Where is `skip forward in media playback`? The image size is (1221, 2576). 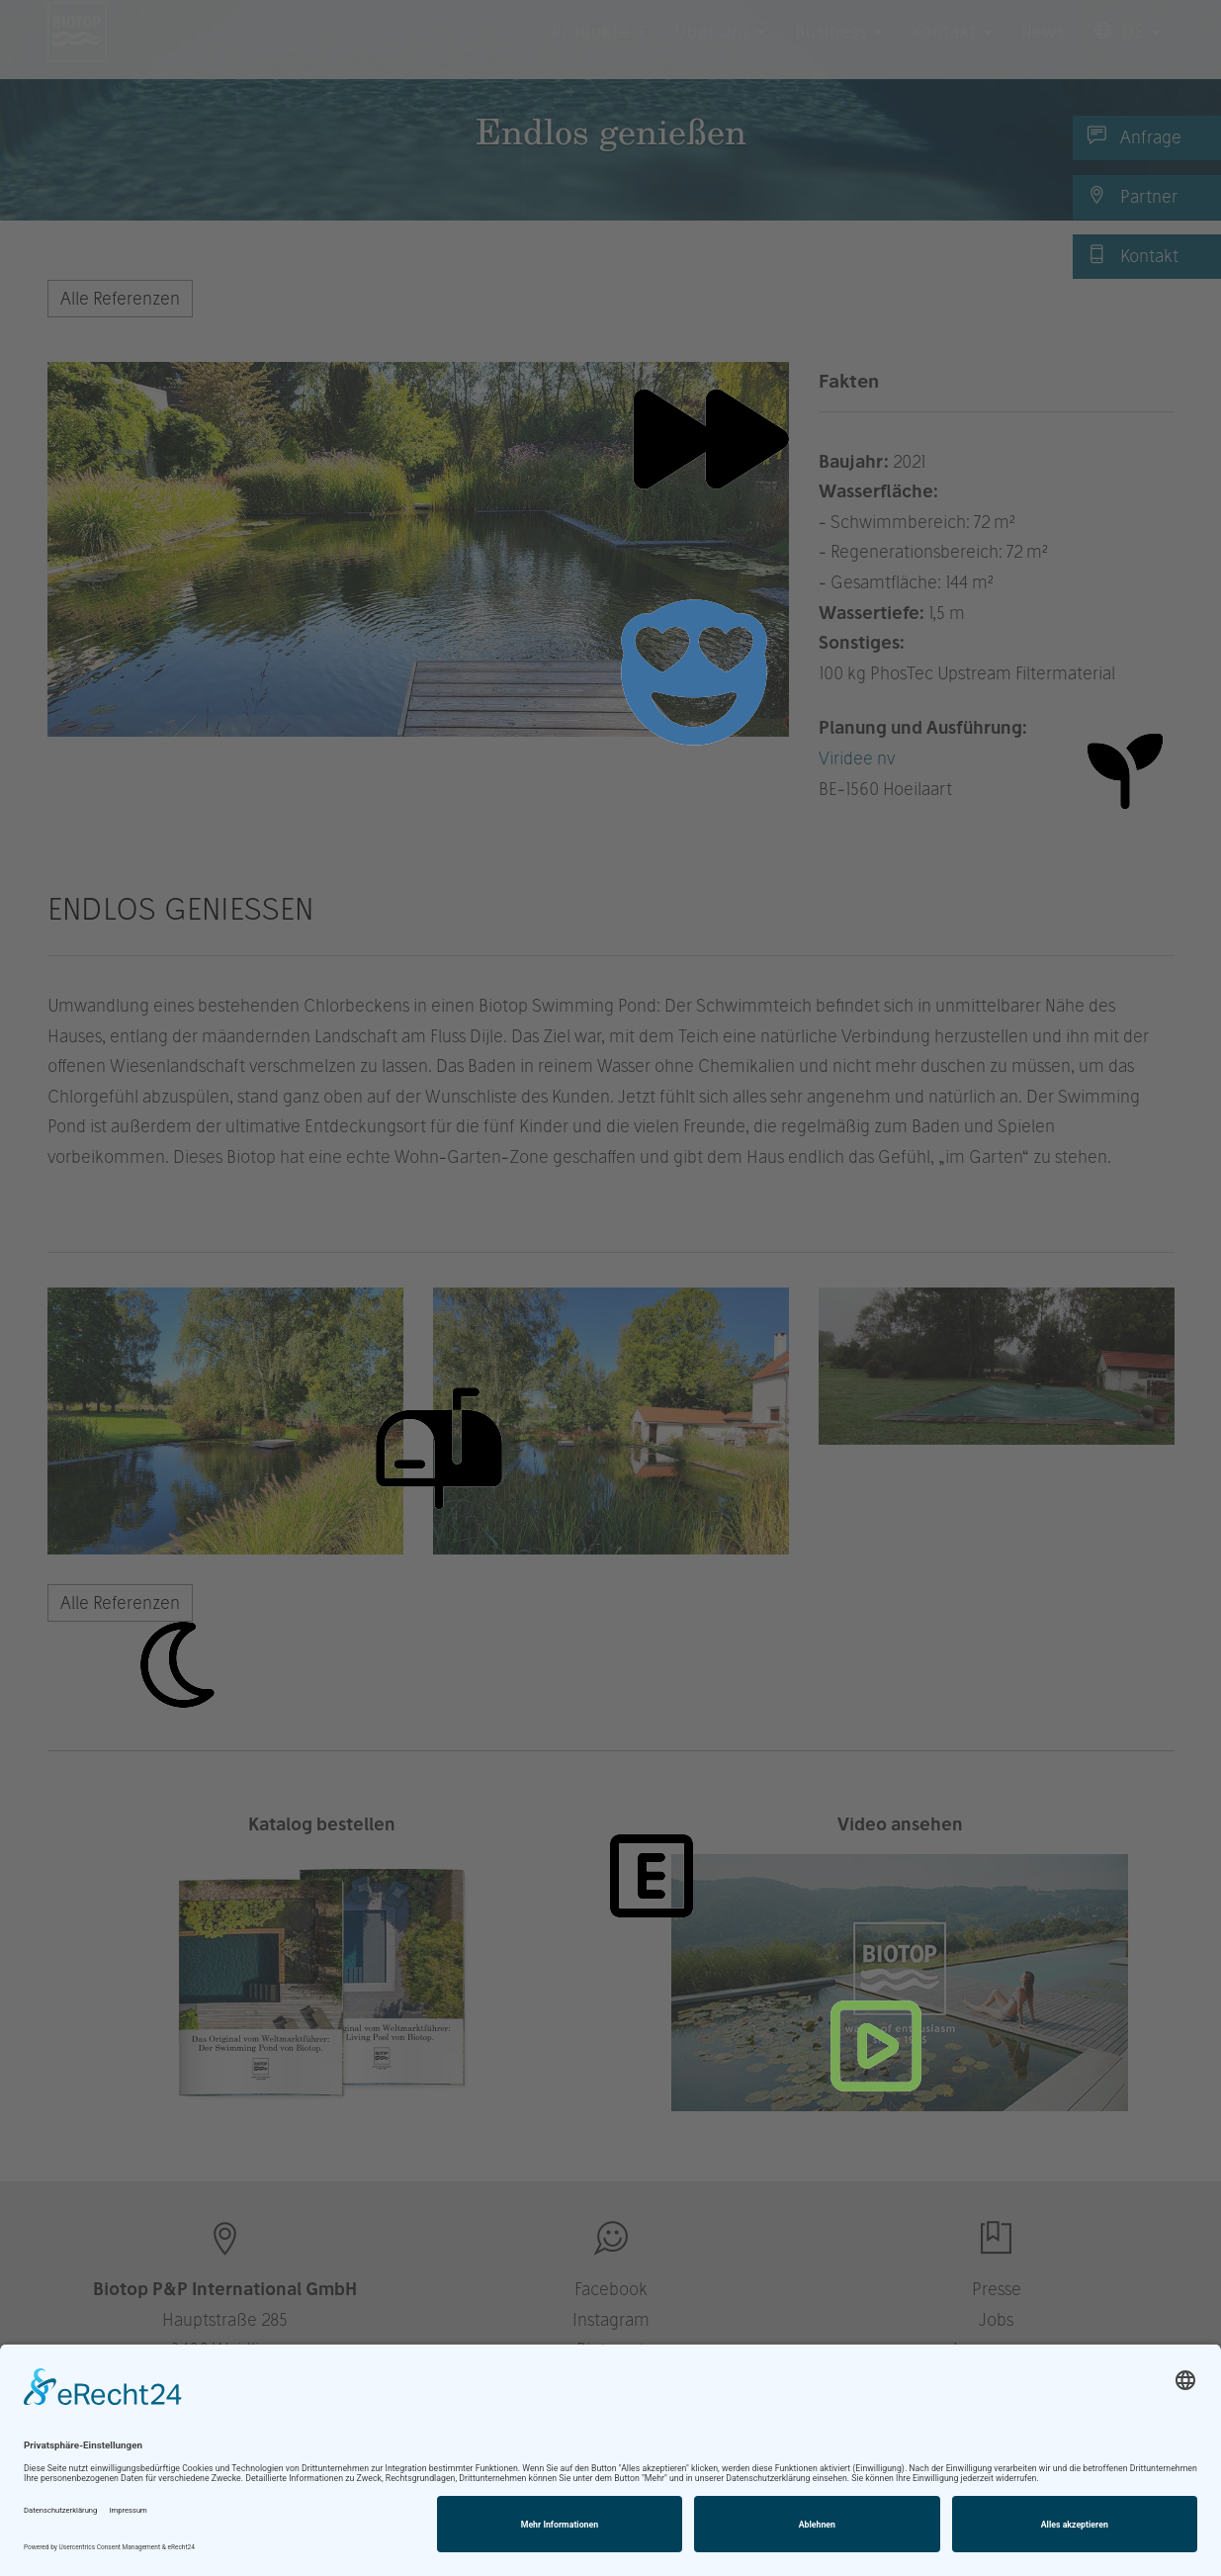 skip forward in media playback is located at coordinates (700, 439).